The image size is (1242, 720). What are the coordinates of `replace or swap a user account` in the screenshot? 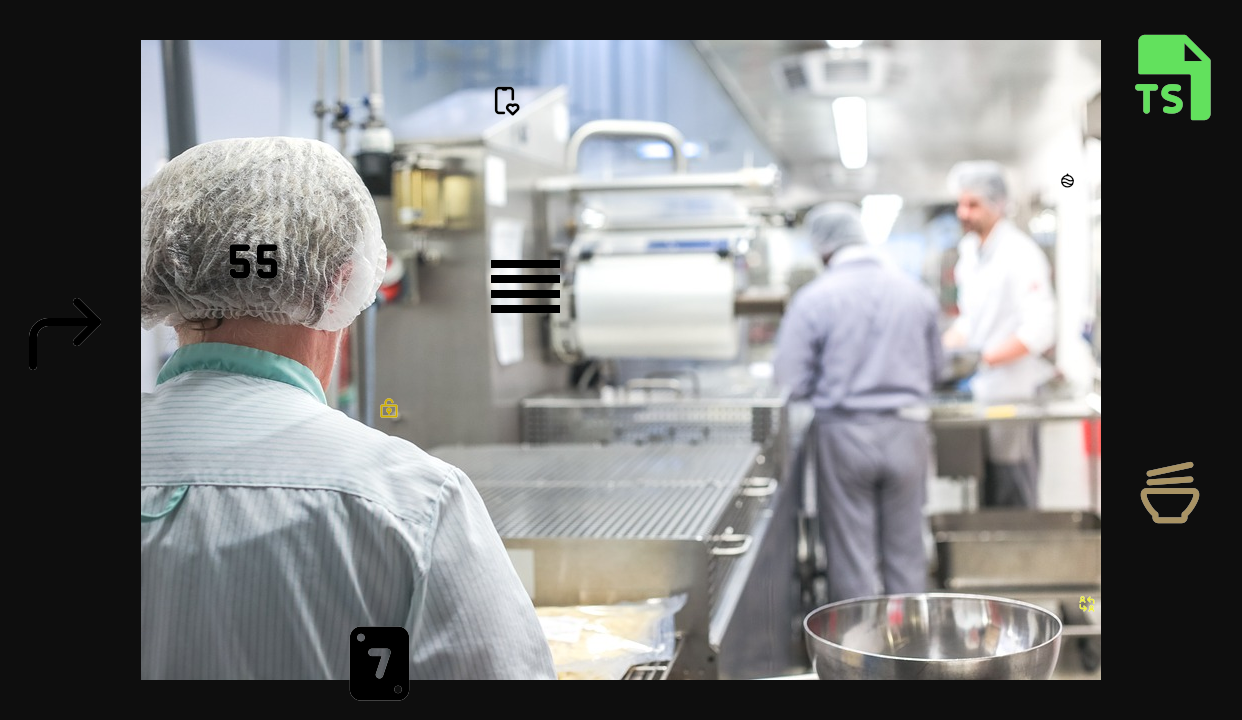 It's located at (1087, 604).